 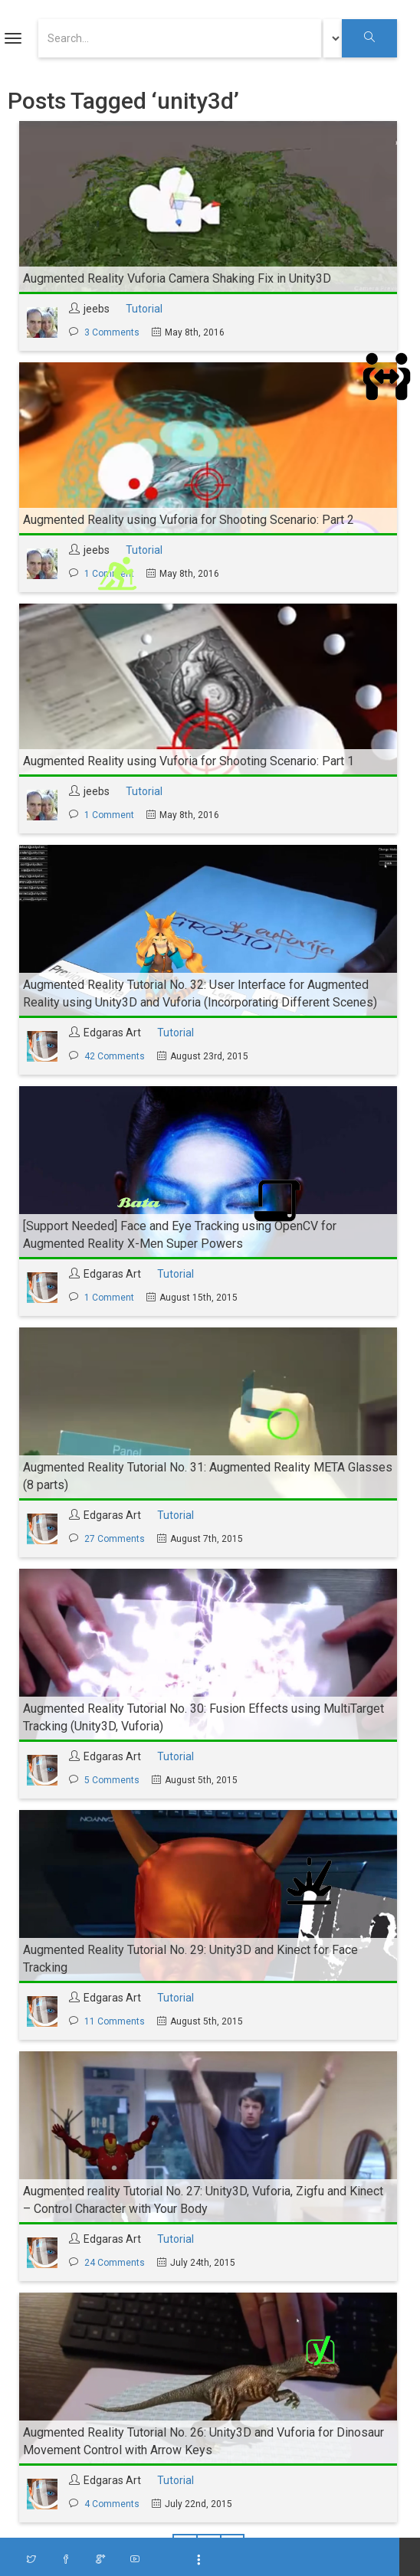 What do you see at coordinates (277, 1200) in the screenshot?
I see `view document or paper file` at bounding box center [277, 1200].